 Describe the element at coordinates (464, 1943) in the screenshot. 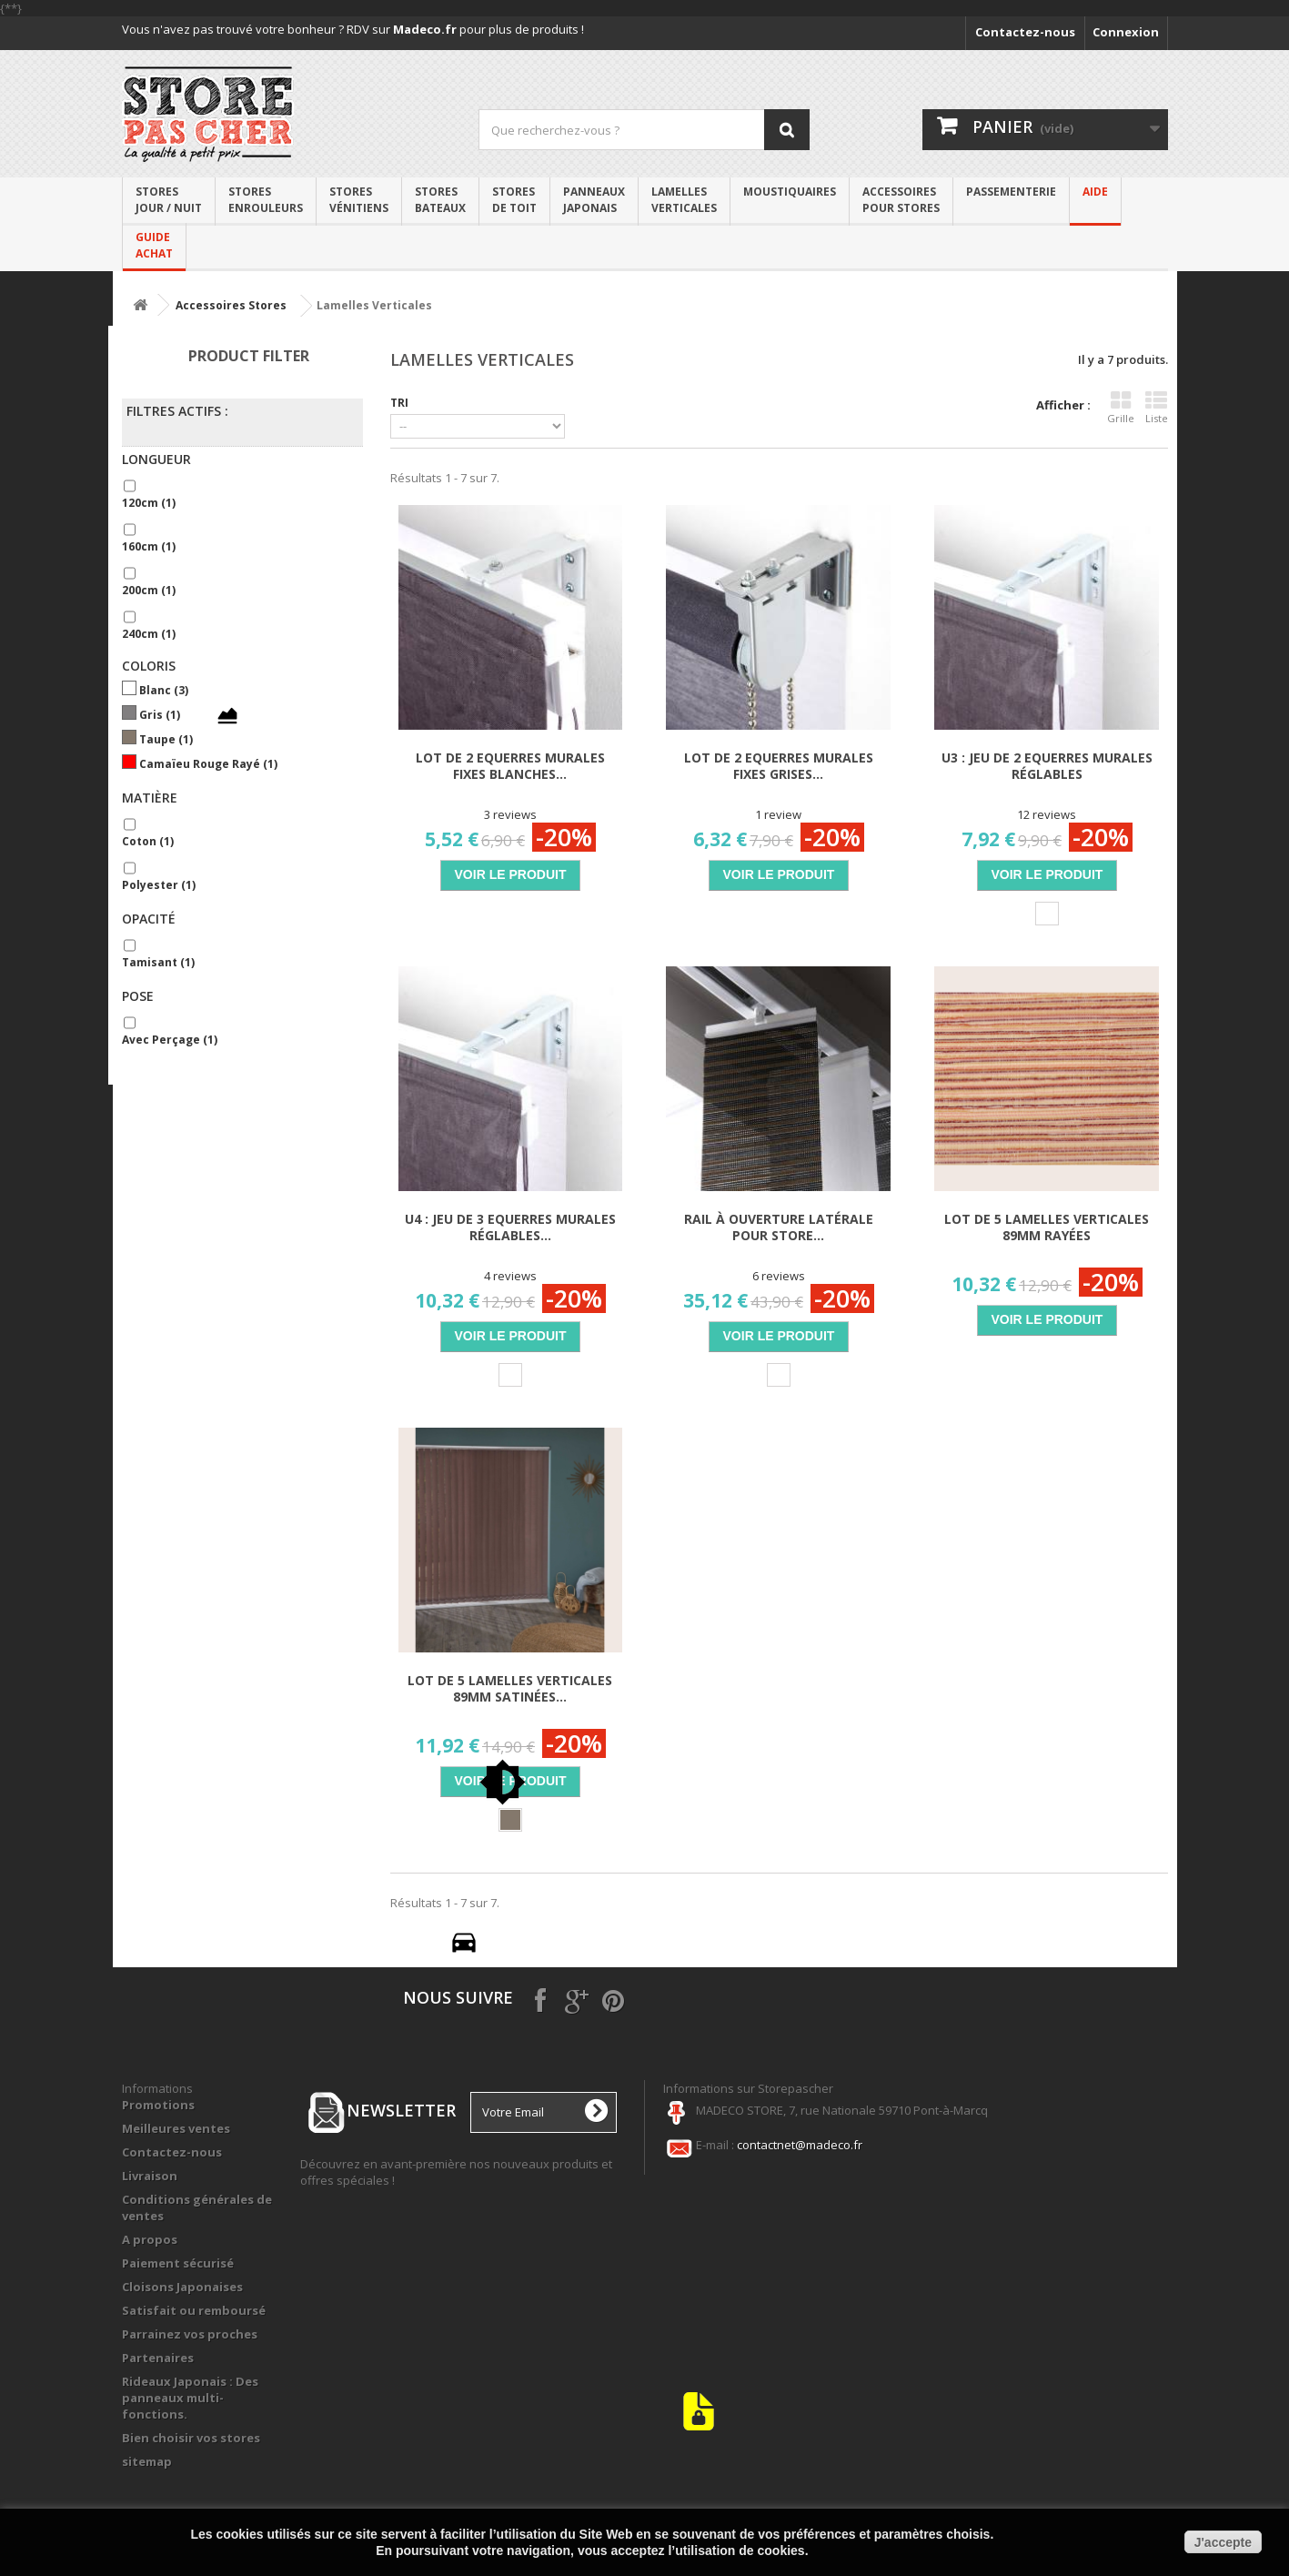

I see `access vehicle or car-related settings` at that location.